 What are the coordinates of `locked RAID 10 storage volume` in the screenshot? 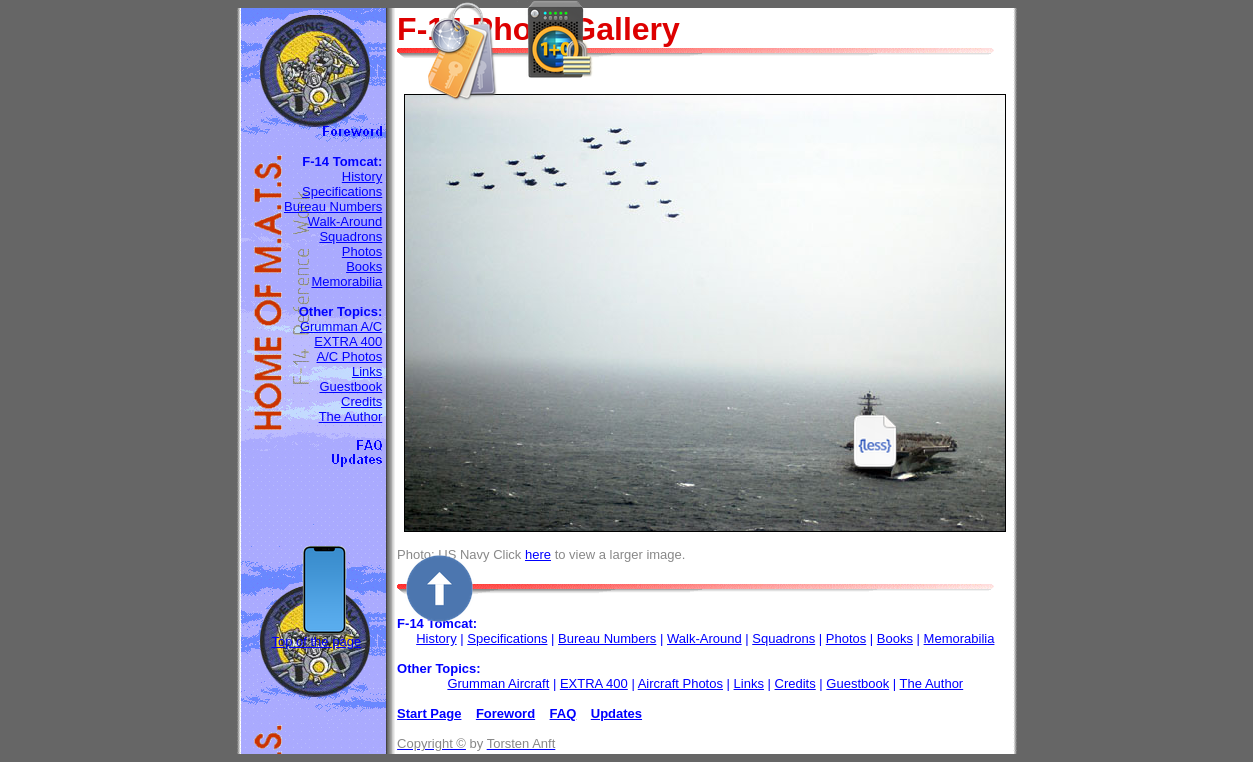 It's located at (555, 39).